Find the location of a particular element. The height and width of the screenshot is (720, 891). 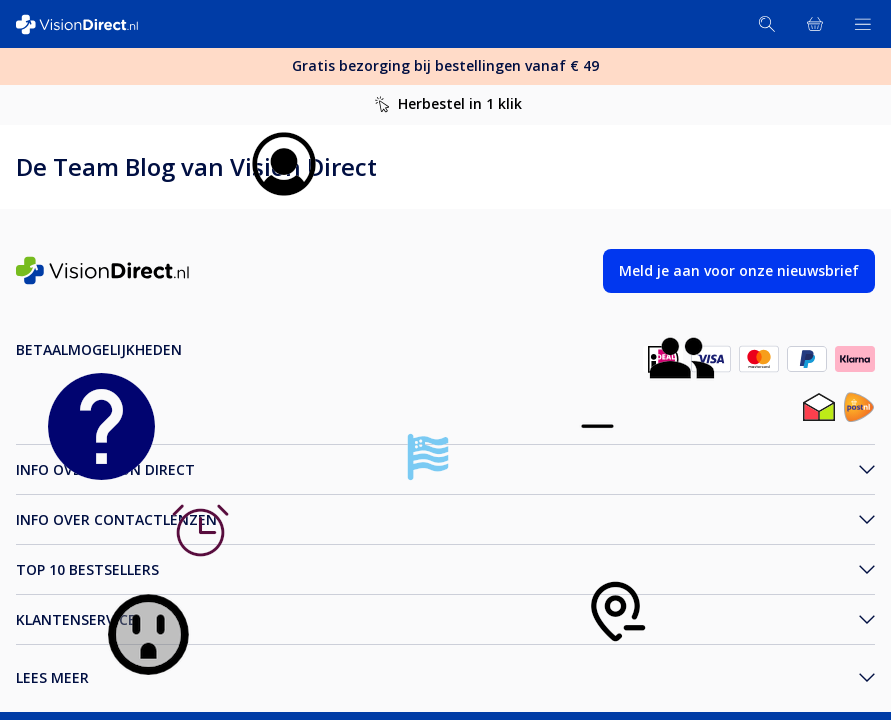

remove a saved location is located at coordinates (615, 611).